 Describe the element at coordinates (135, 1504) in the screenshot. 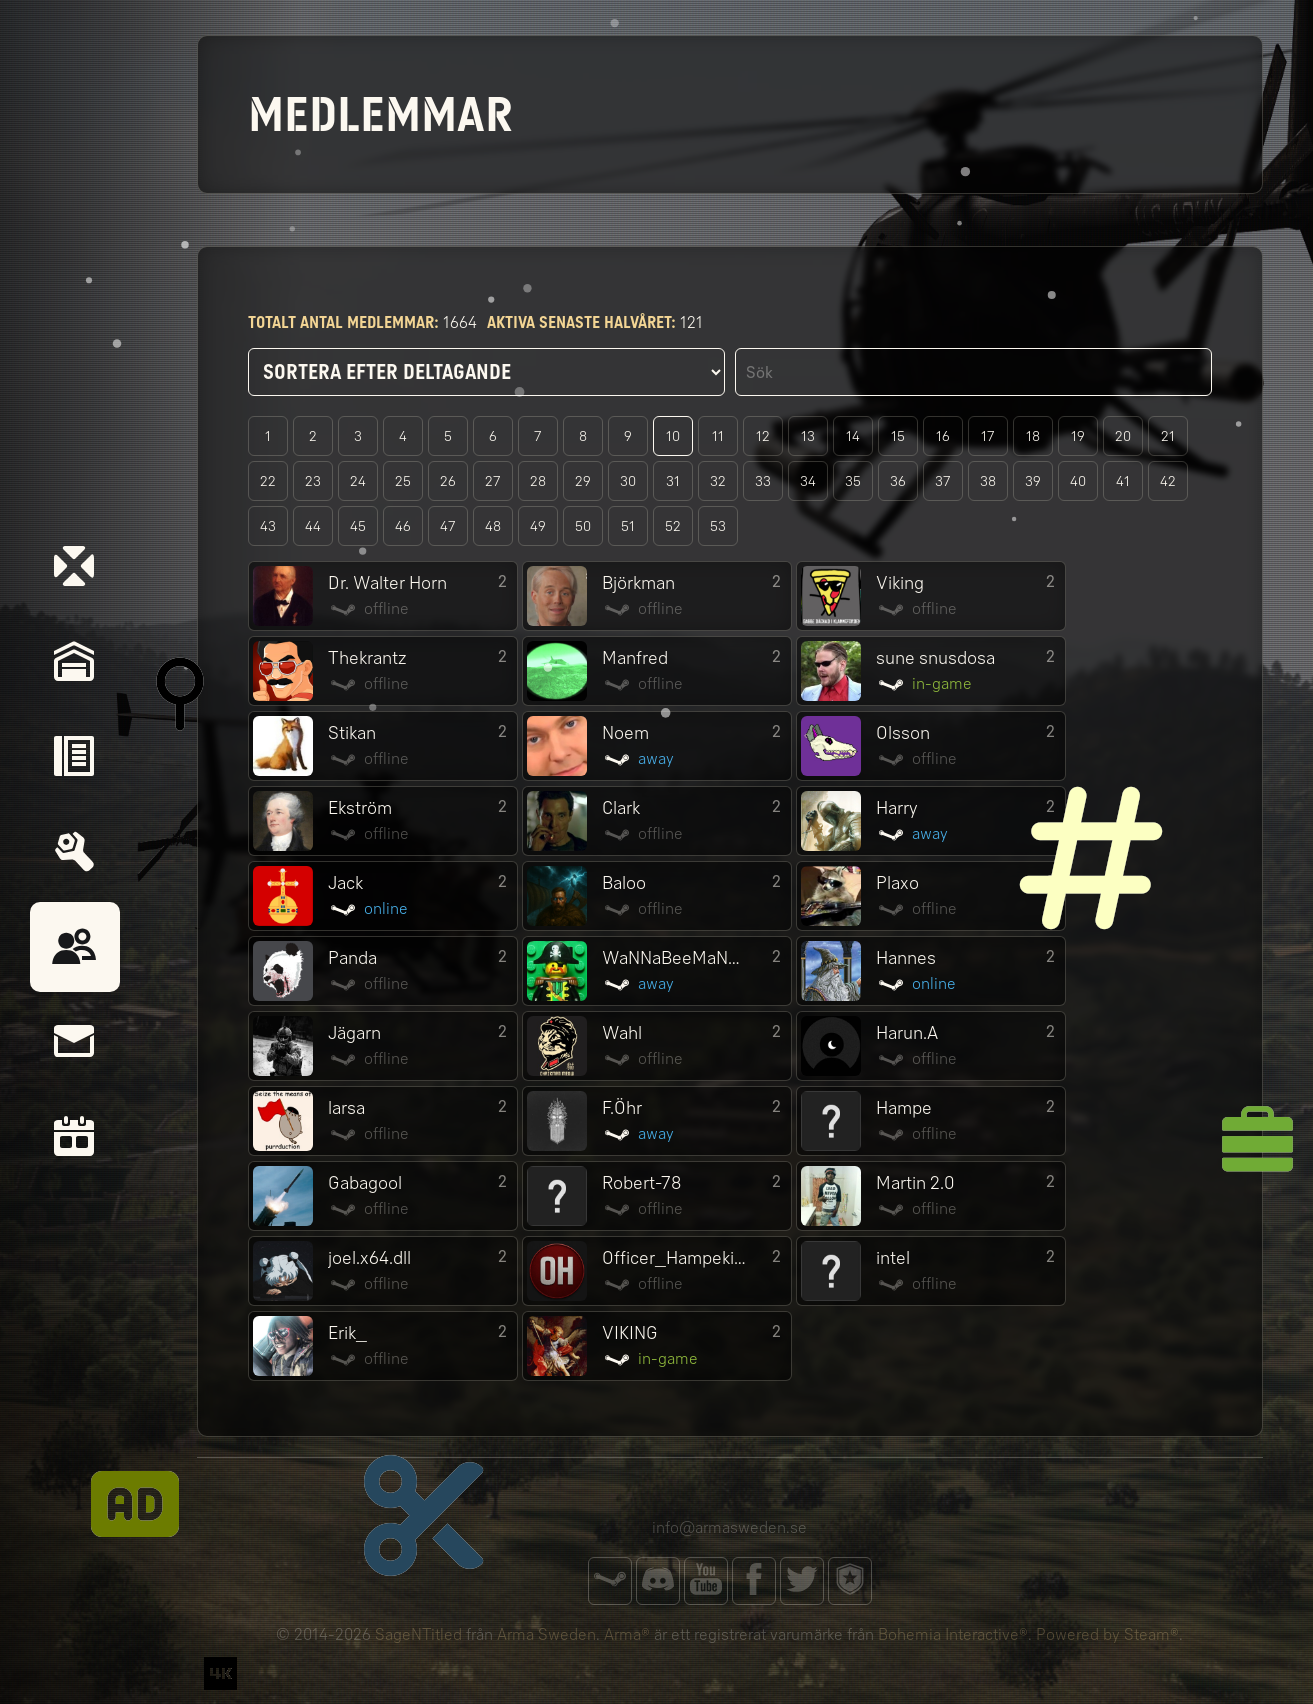

I see `enable audio description for accessibility` at that location.